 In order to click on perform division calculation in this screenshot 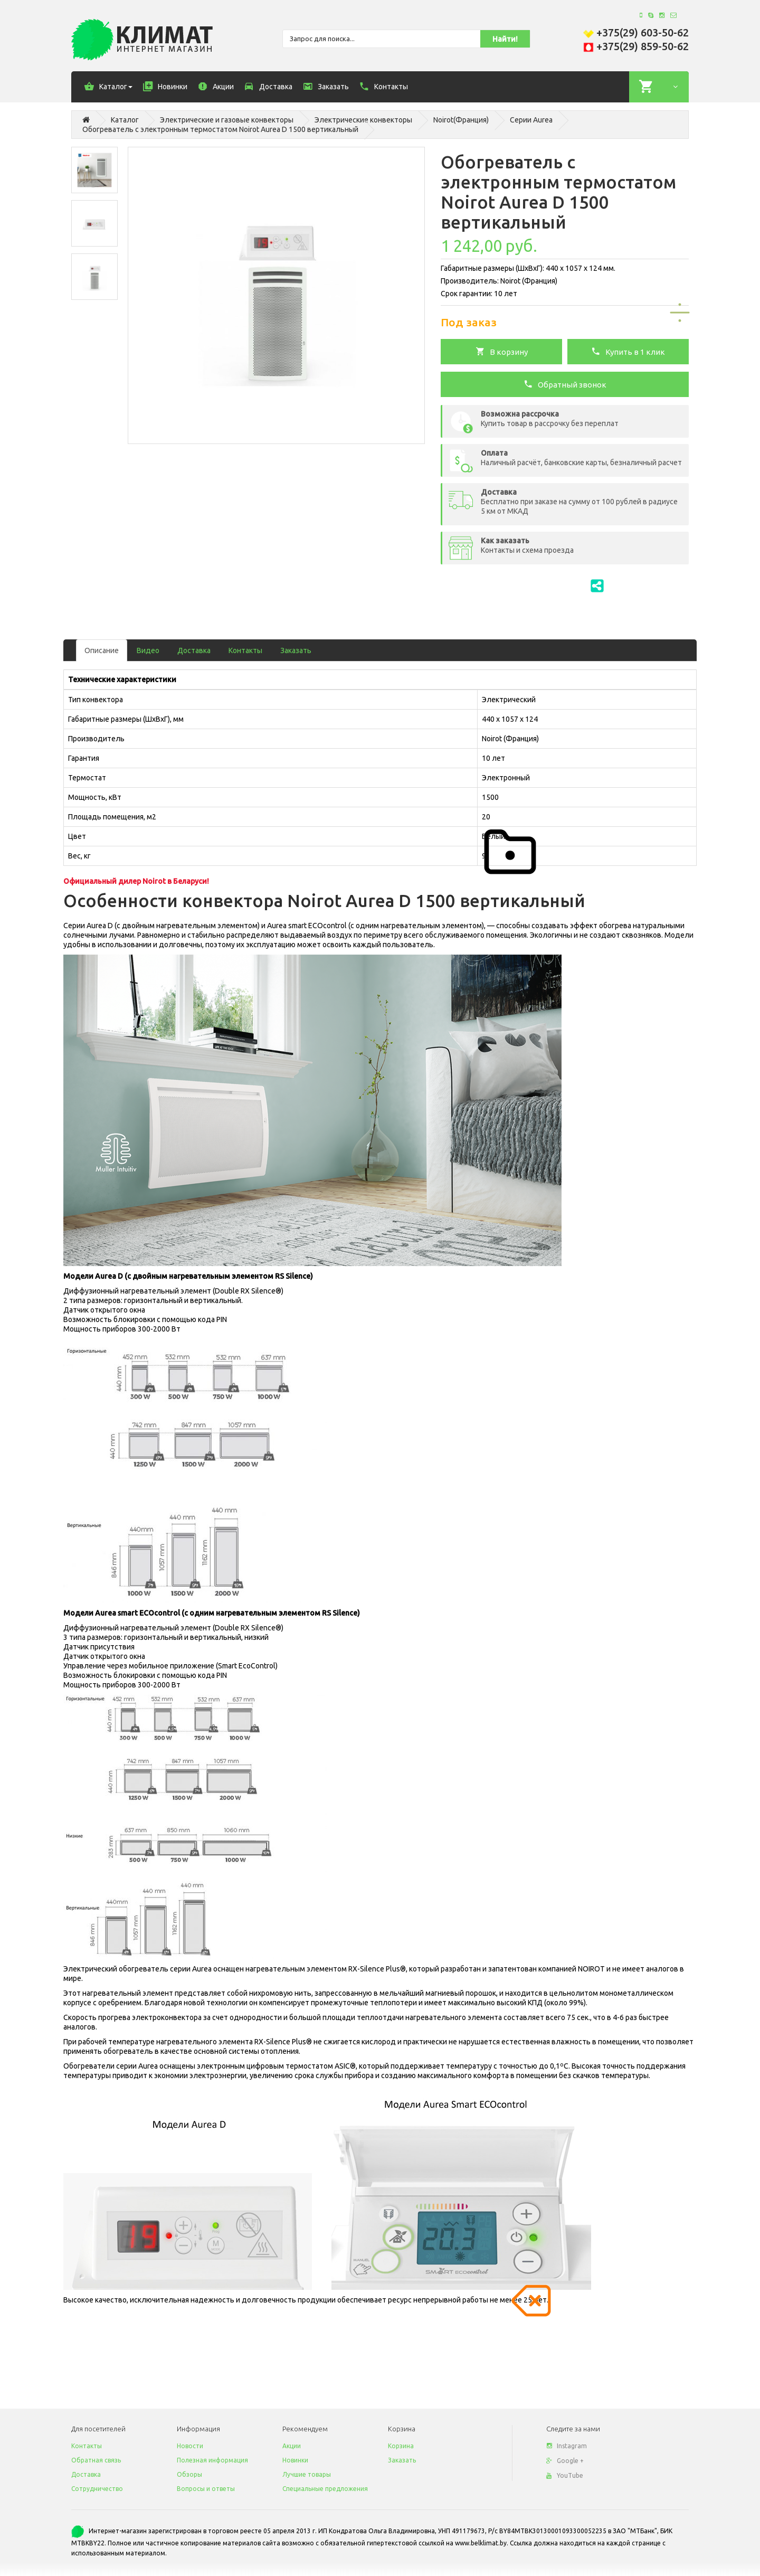, I will do `click(680, 313)`.